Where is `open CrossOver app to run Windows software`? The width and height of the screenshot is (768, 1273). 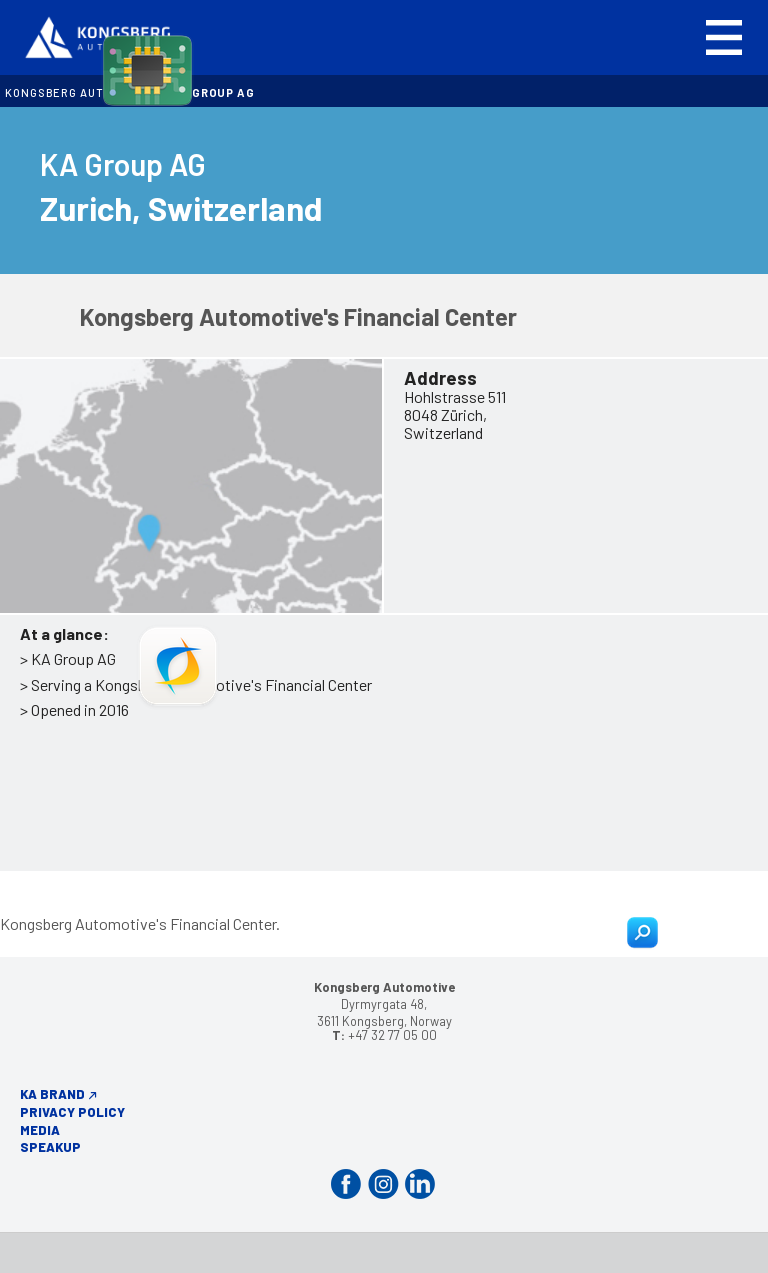 open CrossOver app to run Windows software is located at coordinates (178, 666).